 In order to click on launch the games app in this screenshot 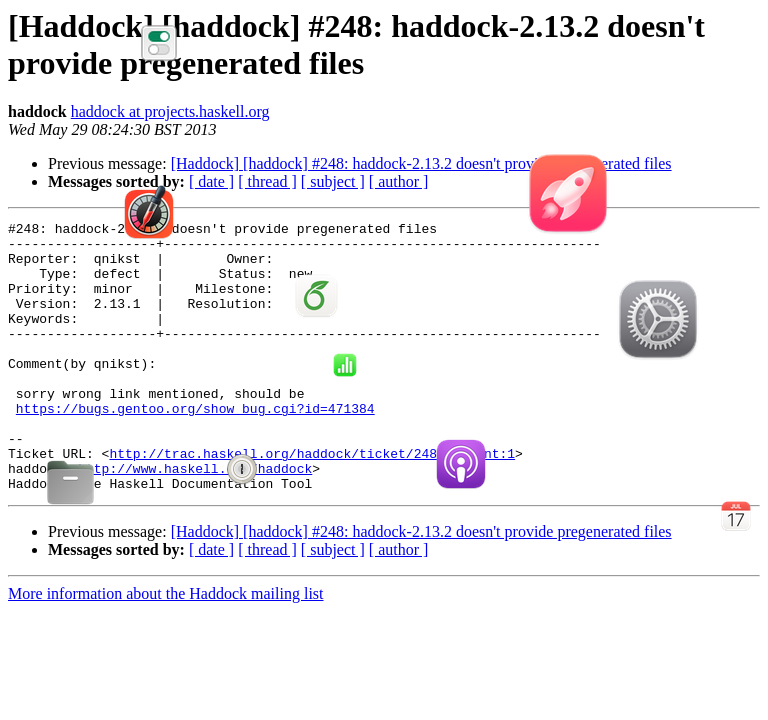, I will do `click(568, 193)`.